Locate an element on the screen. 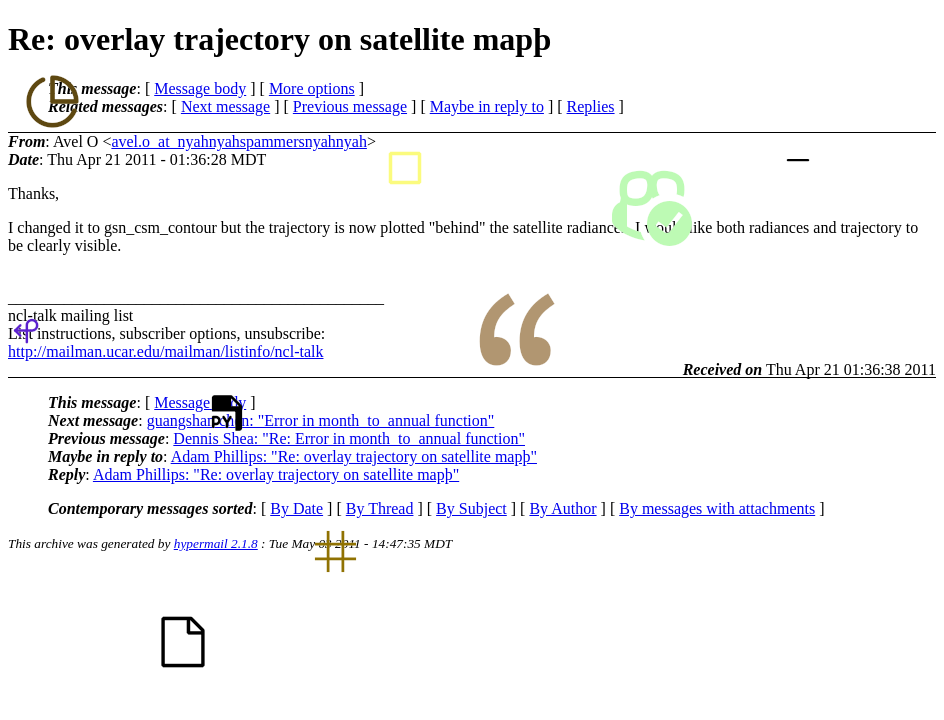 The image size is (944, 720). indicates a numeric variable or constant in code is located at coordinates (335, 551).